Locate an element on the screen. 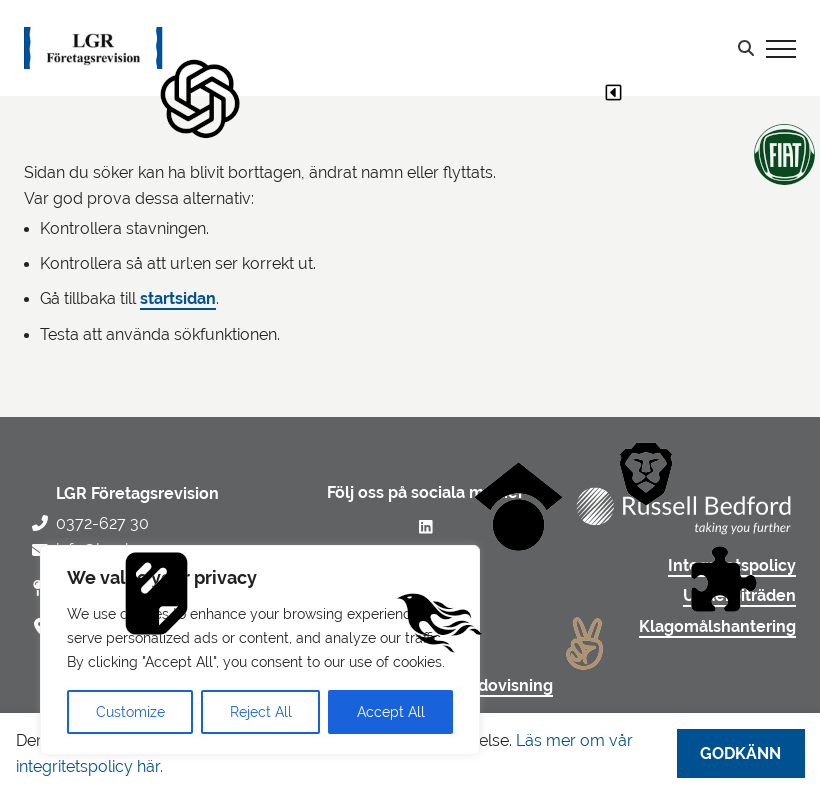 The width and height of the screenshot is (820, 795). navigate to the previous item or screen is located at coordinates (613, 92).